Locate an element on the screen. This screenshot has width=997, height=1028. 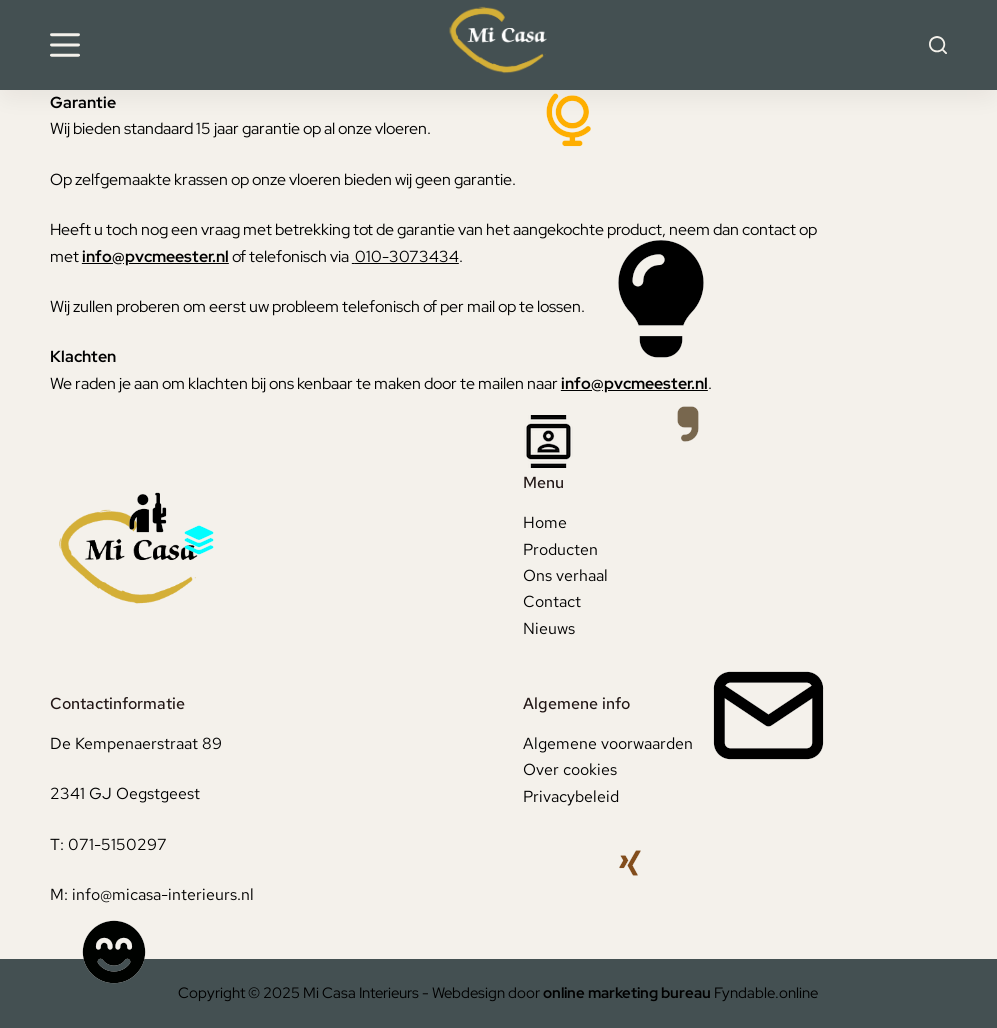
insert closing single quotation mark is located at coordinates (688, 424).